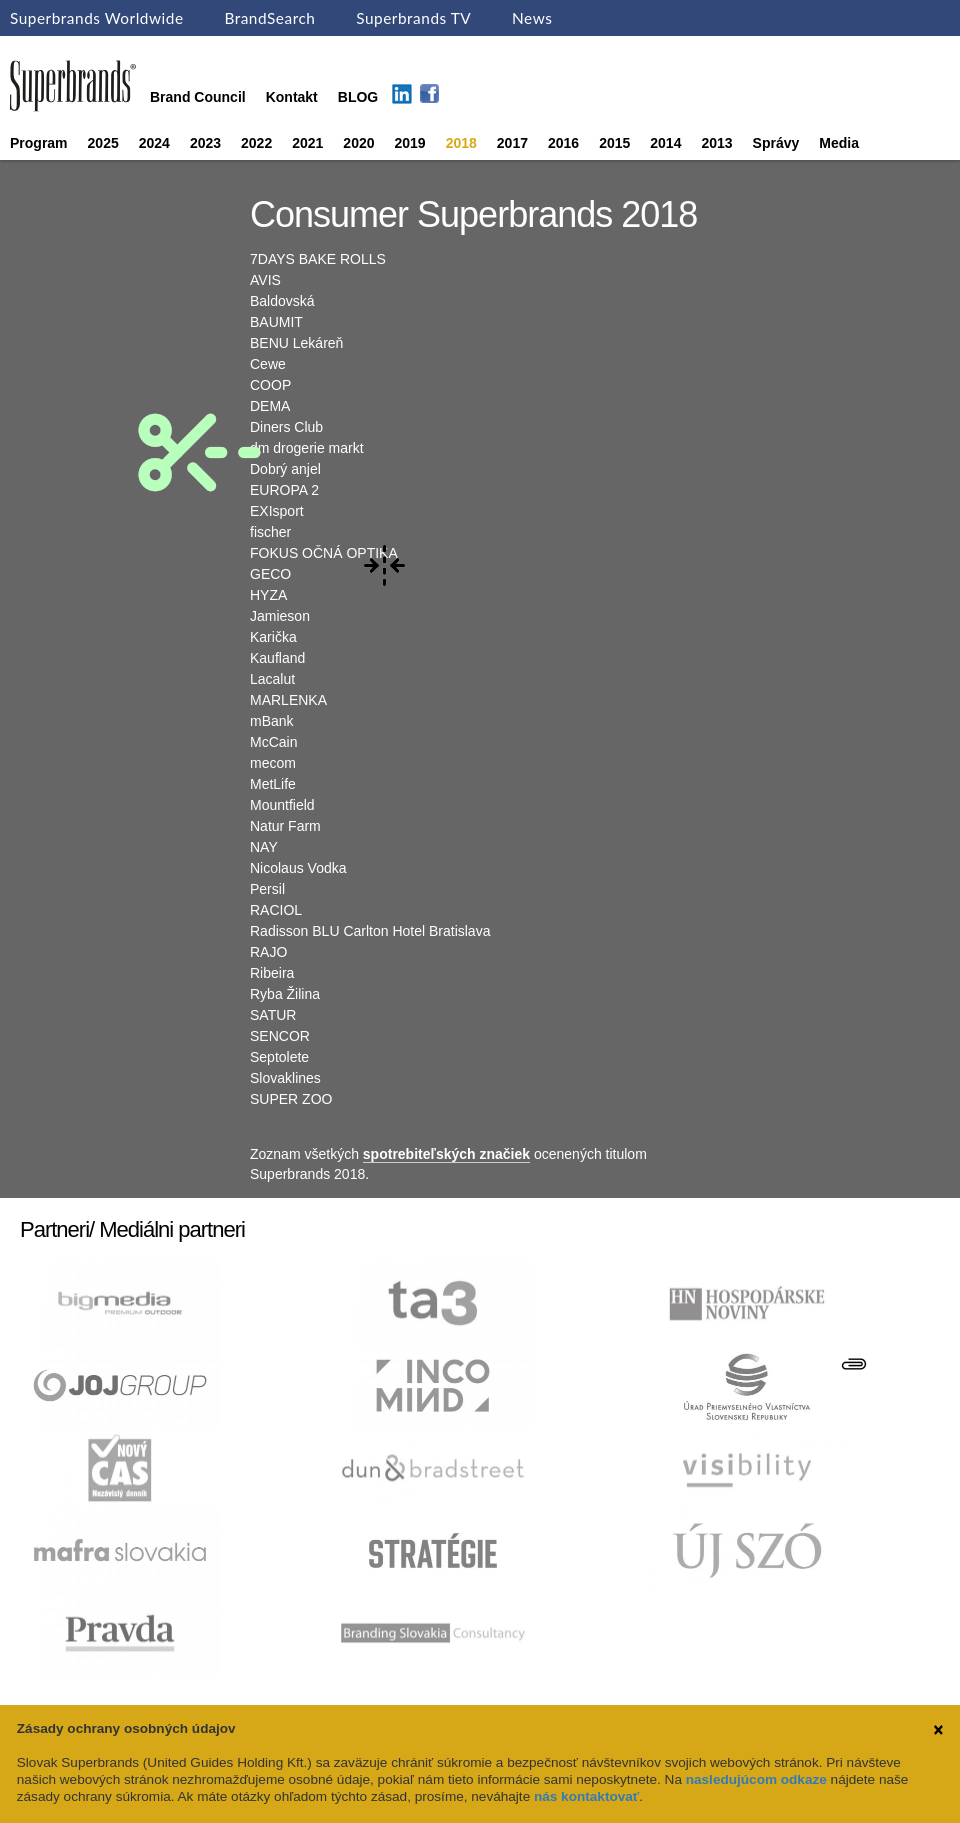 This screenshot has width=960, height=1823. Describe the element at coordinates (384, 565) in the screenshot. I see `collapse content horizontally` at that location.